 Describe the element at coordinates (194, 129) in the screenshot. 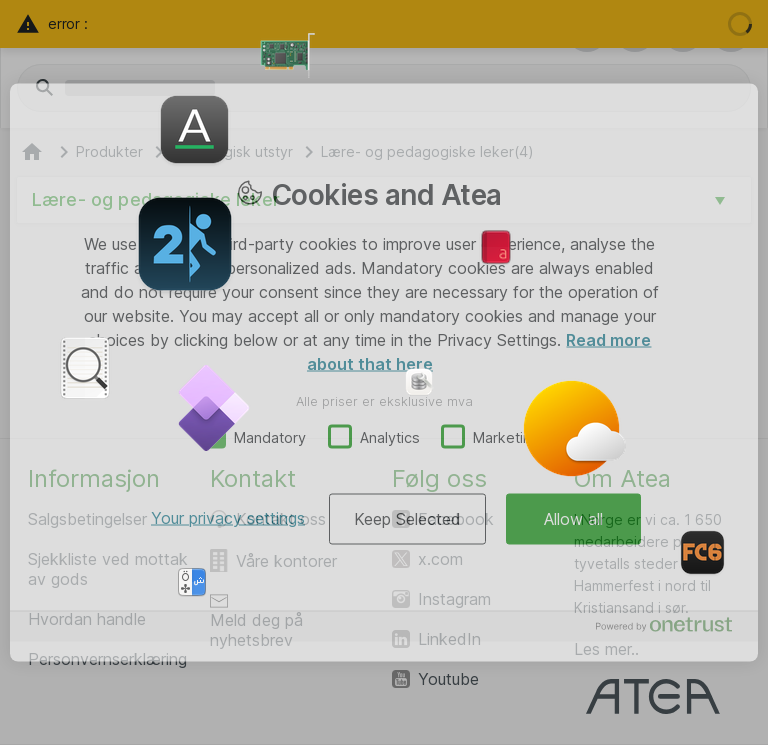

I see `open spell check tool` at that location.